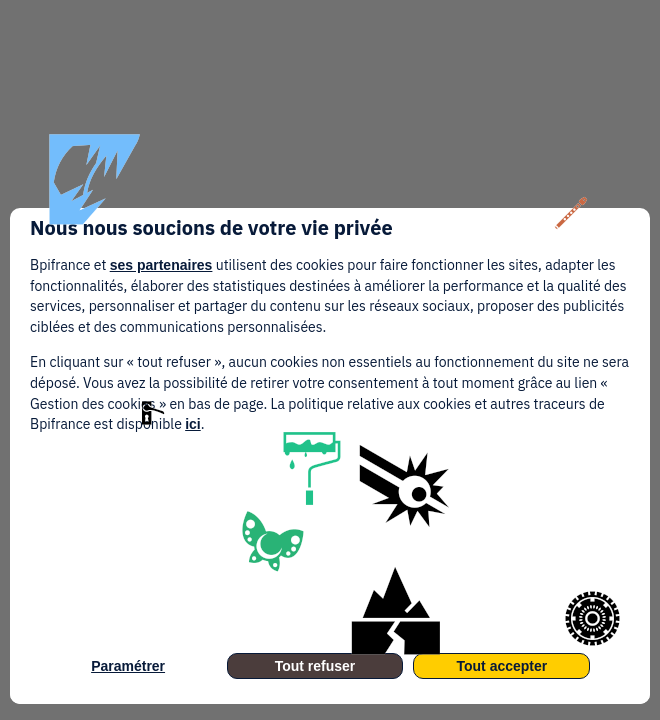 The image size is (660, 720). I want to click on indicates precision aiming or targeting mode, so click(404, 483).